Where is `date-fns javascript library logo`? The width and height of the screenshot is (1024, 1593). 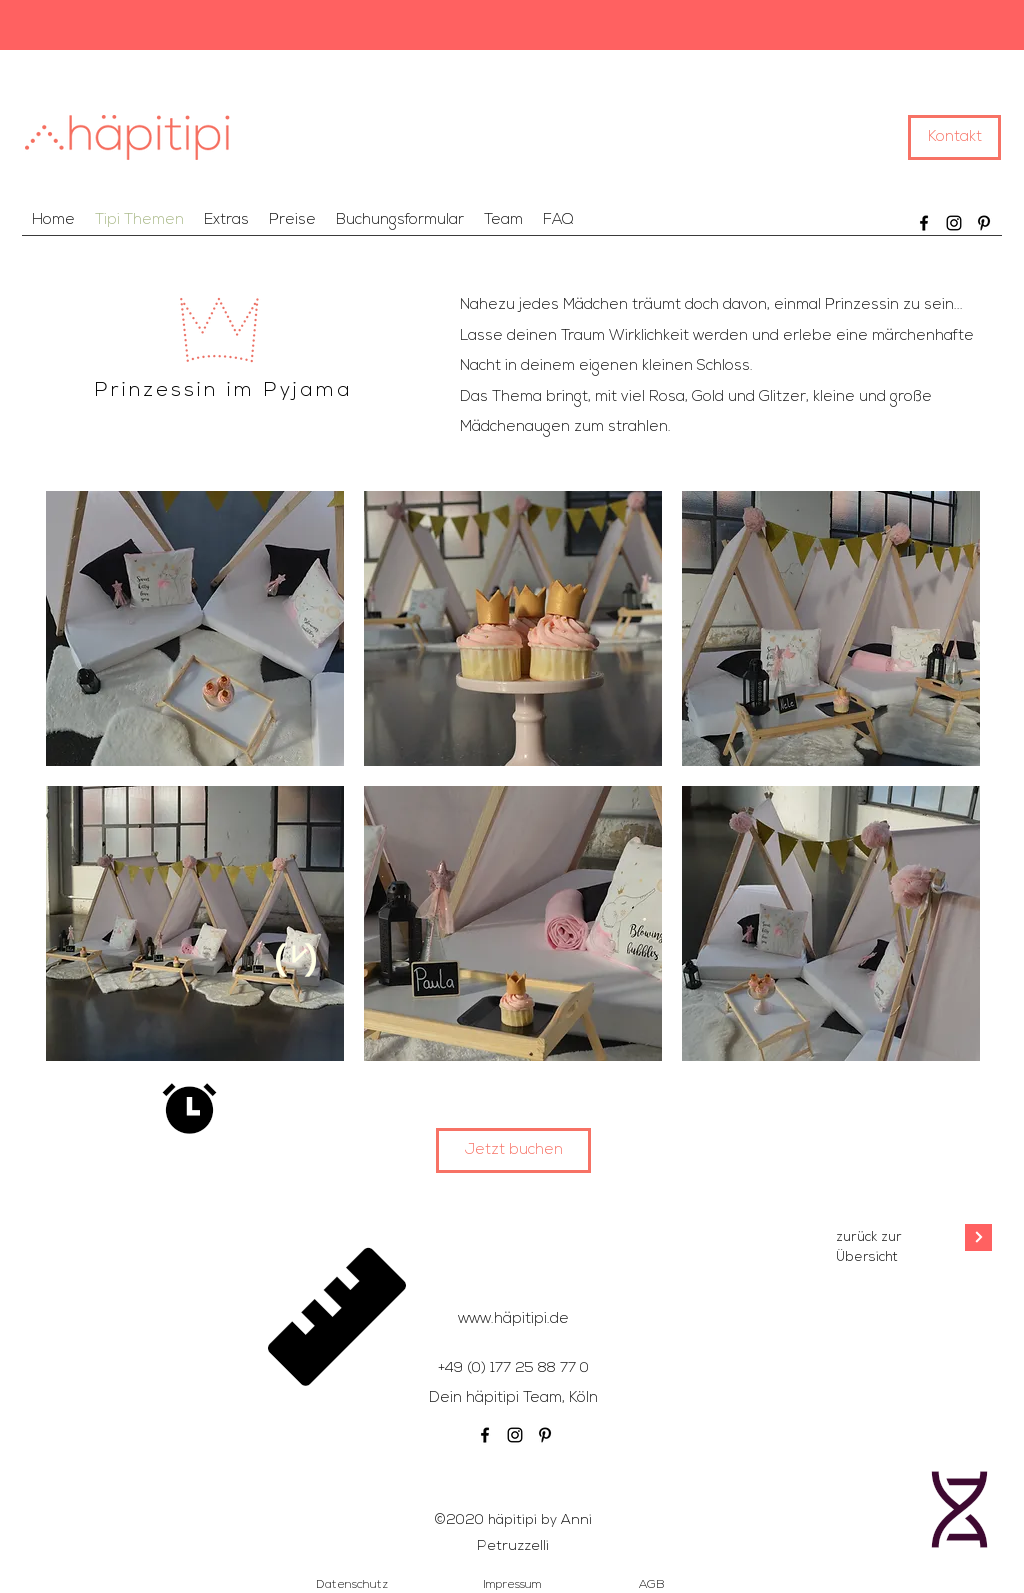 date-fns javascript library logo is located at coordinates (296, 960).